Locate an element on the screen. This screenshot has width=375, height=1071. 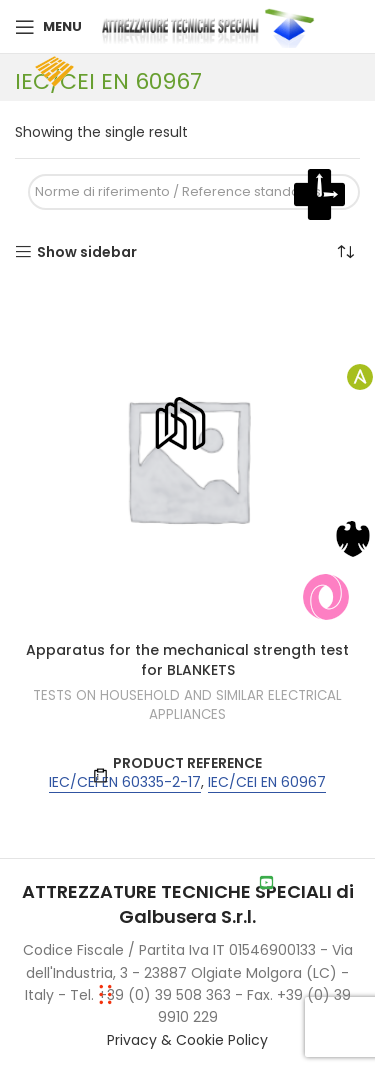
open RescueTime app is located at coordinates (319, 194).